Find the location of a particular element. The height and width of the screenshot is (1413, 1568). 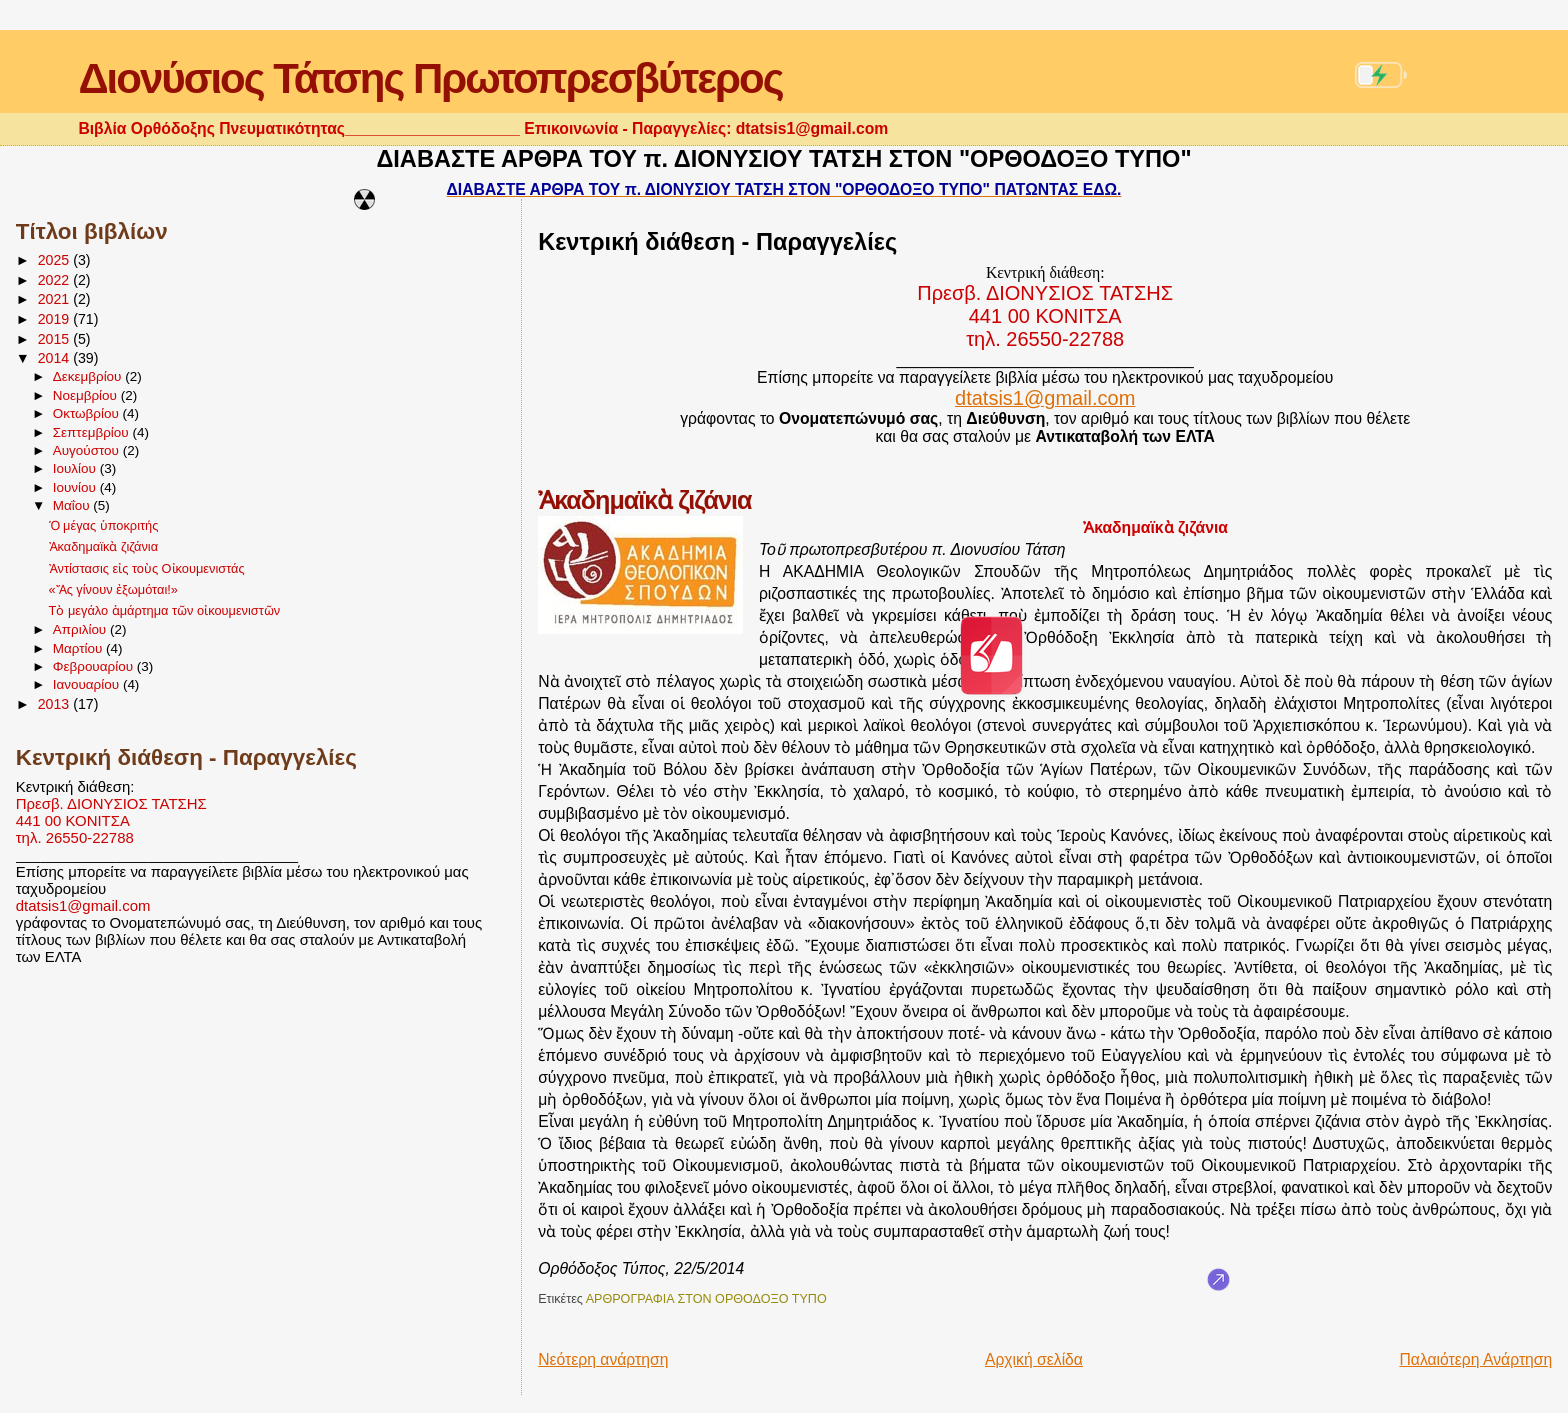

an EPS image file type indicator is located at coordinates (991, 655).